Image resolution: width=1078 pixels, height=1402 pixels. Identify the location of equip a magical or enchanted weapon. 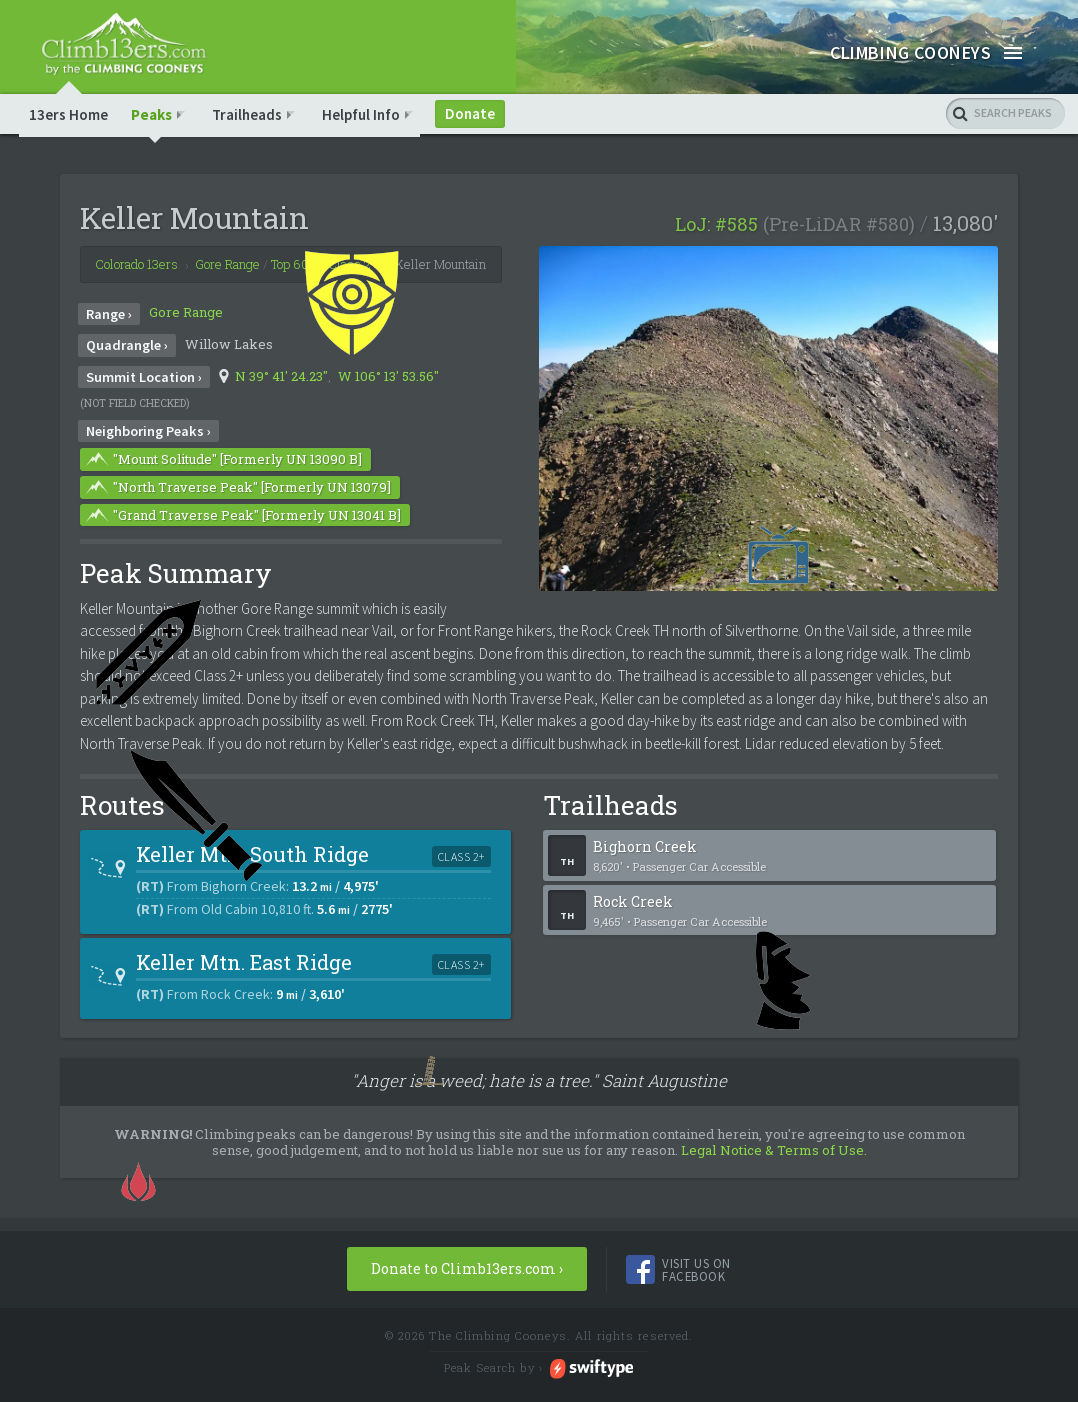
(148, 652).